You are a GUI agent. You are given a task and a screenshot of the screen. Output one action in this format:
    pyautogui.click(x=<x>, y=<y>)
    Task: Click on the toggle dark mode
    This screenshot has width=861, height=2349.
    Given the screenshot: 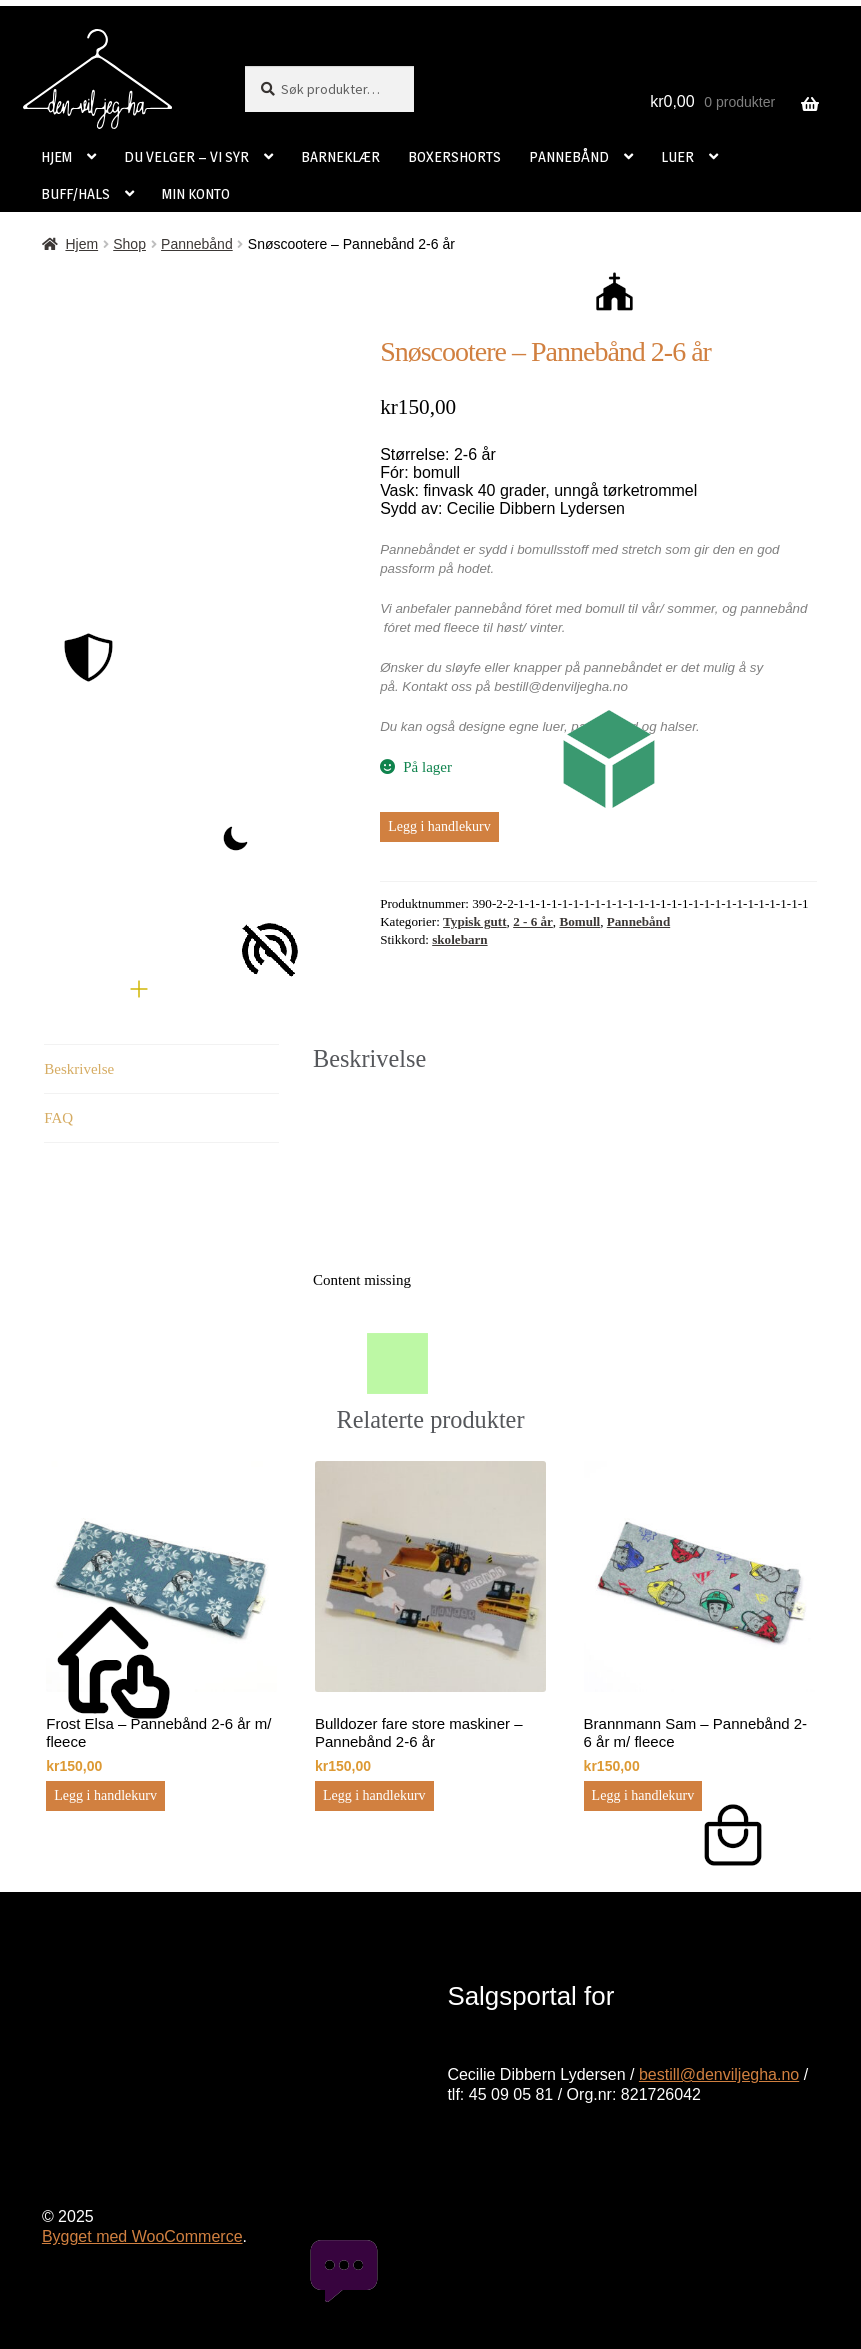 What is the action you would take?
    pyautogui.click(x=235, y=838)
    